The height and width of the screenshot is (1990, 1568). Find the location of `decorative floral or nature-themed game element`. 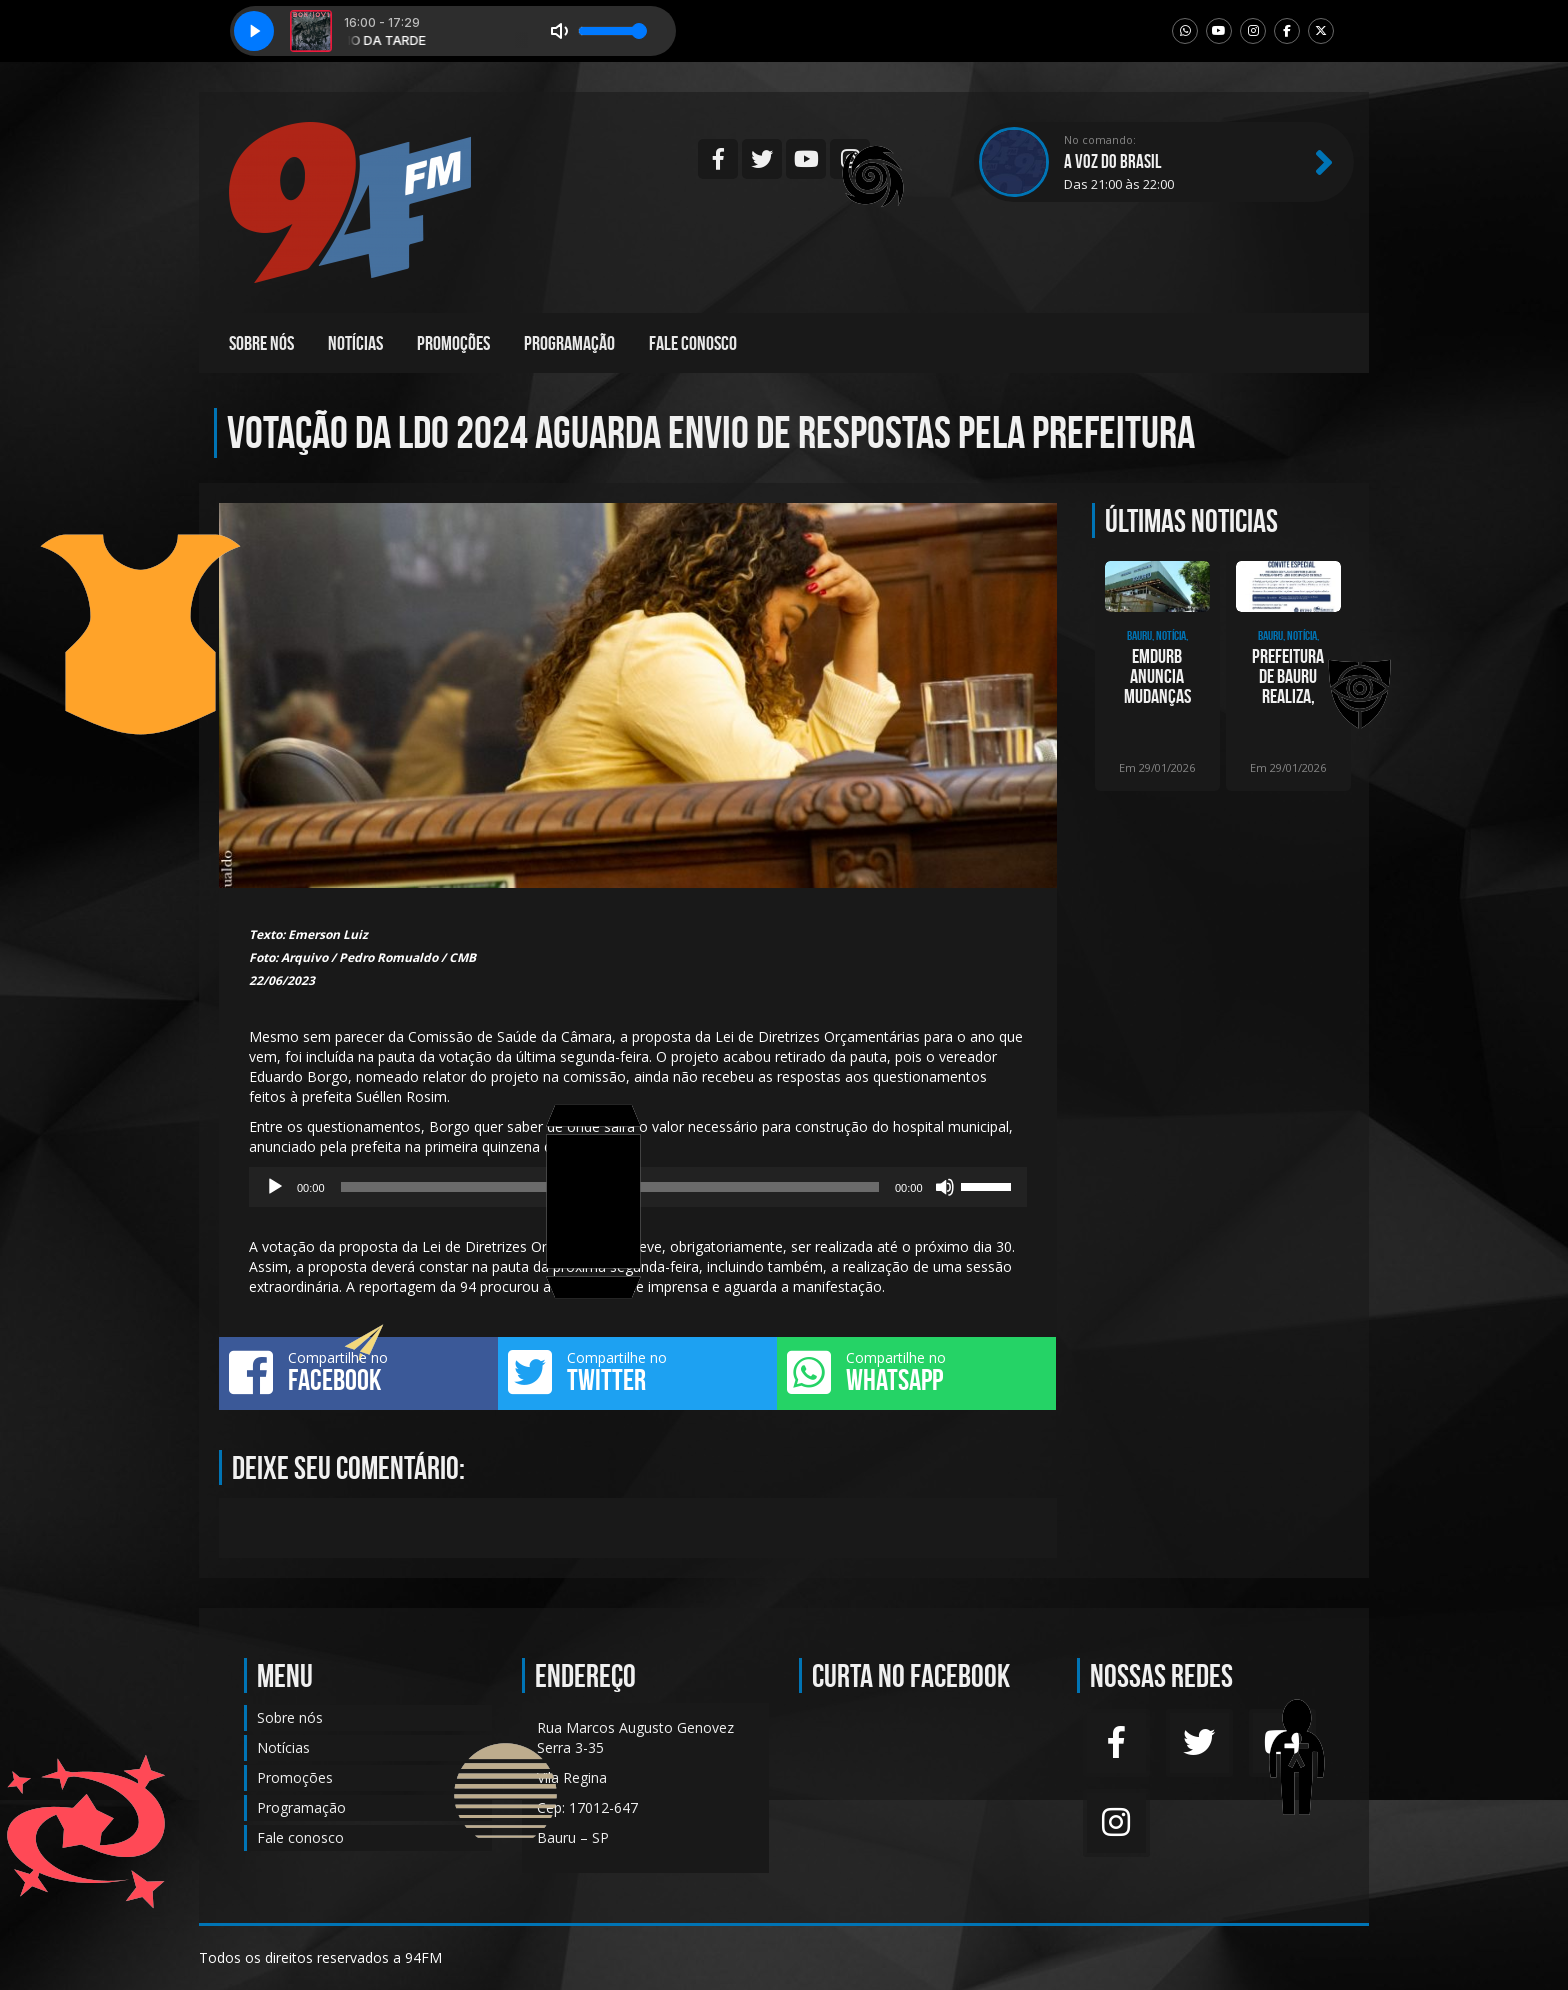

decorative floral or nature-themed game element is located at coordinates (873, 177).